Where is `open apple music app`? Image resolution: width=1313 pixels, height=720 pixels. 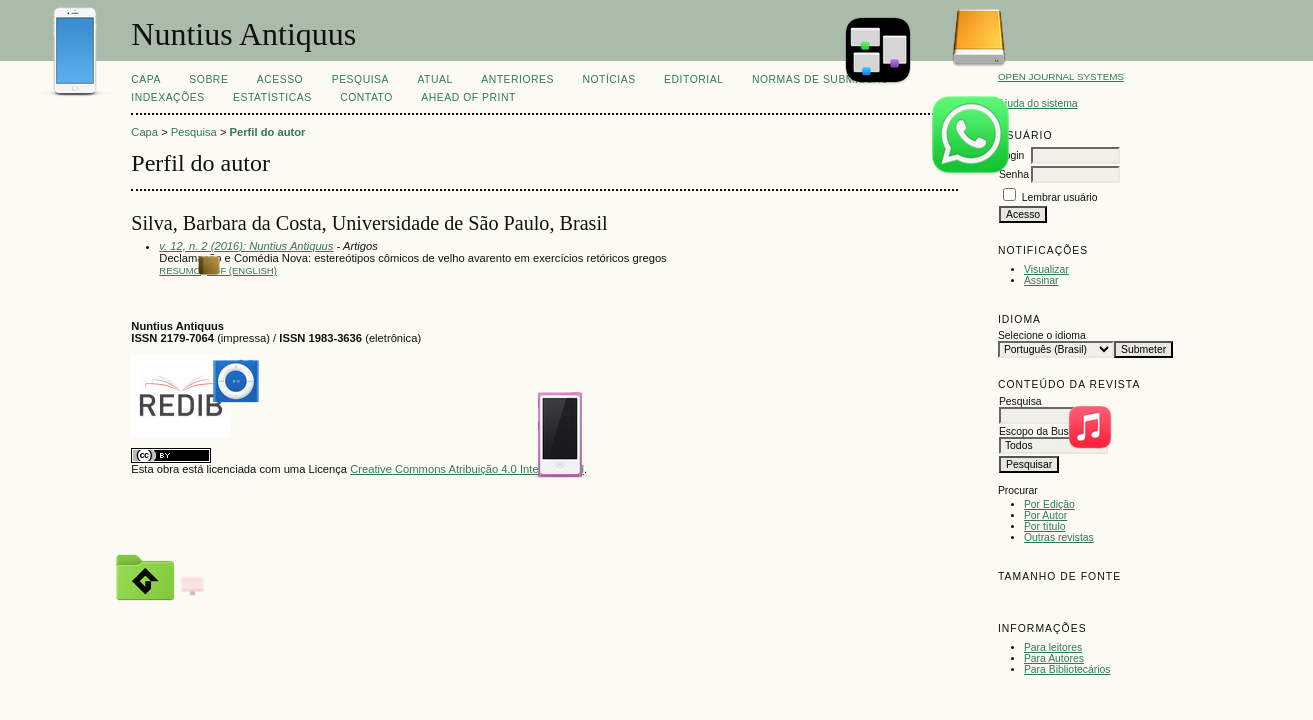 open apple music app is located at coordinates (1090, 427).